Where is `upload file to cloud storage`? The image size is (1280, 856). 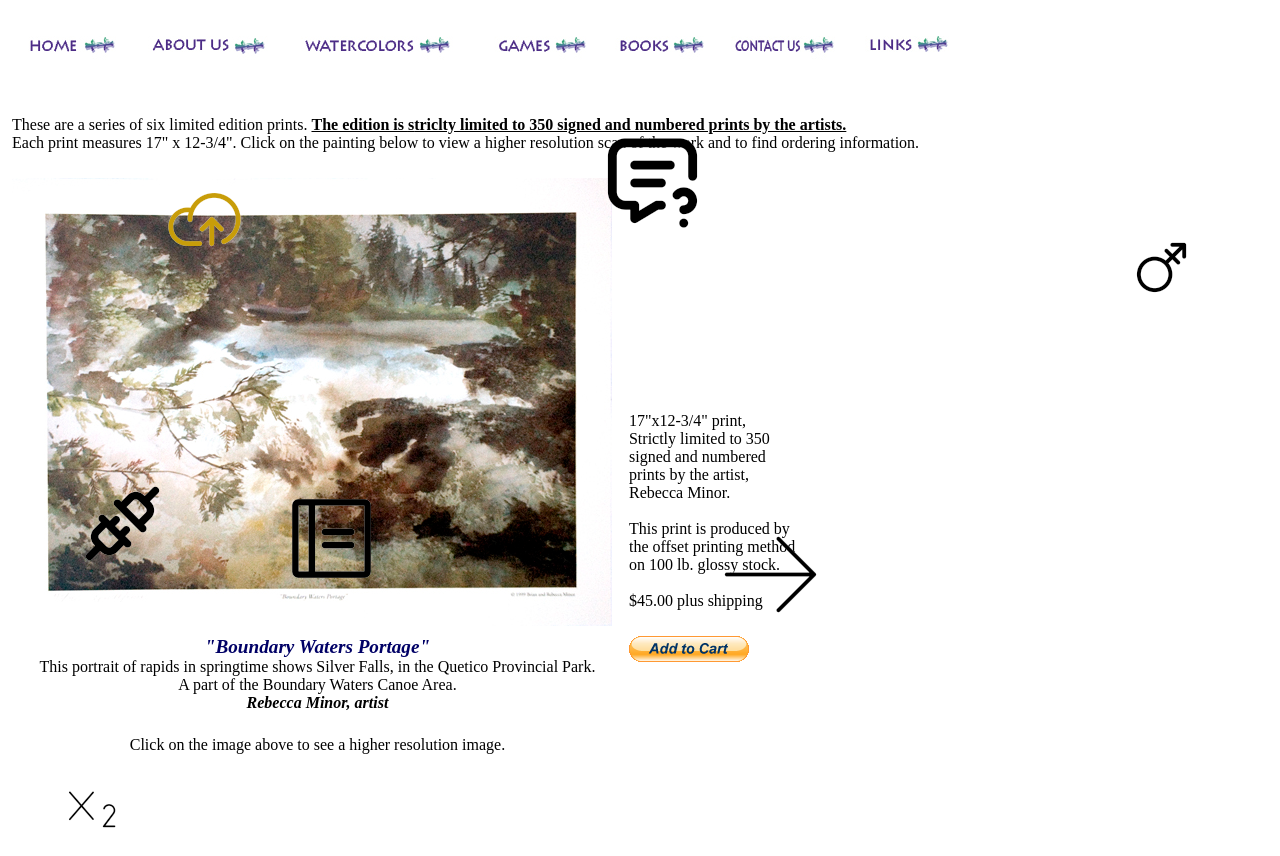
upload file to cloud storage is located at coordinates (204, 219).